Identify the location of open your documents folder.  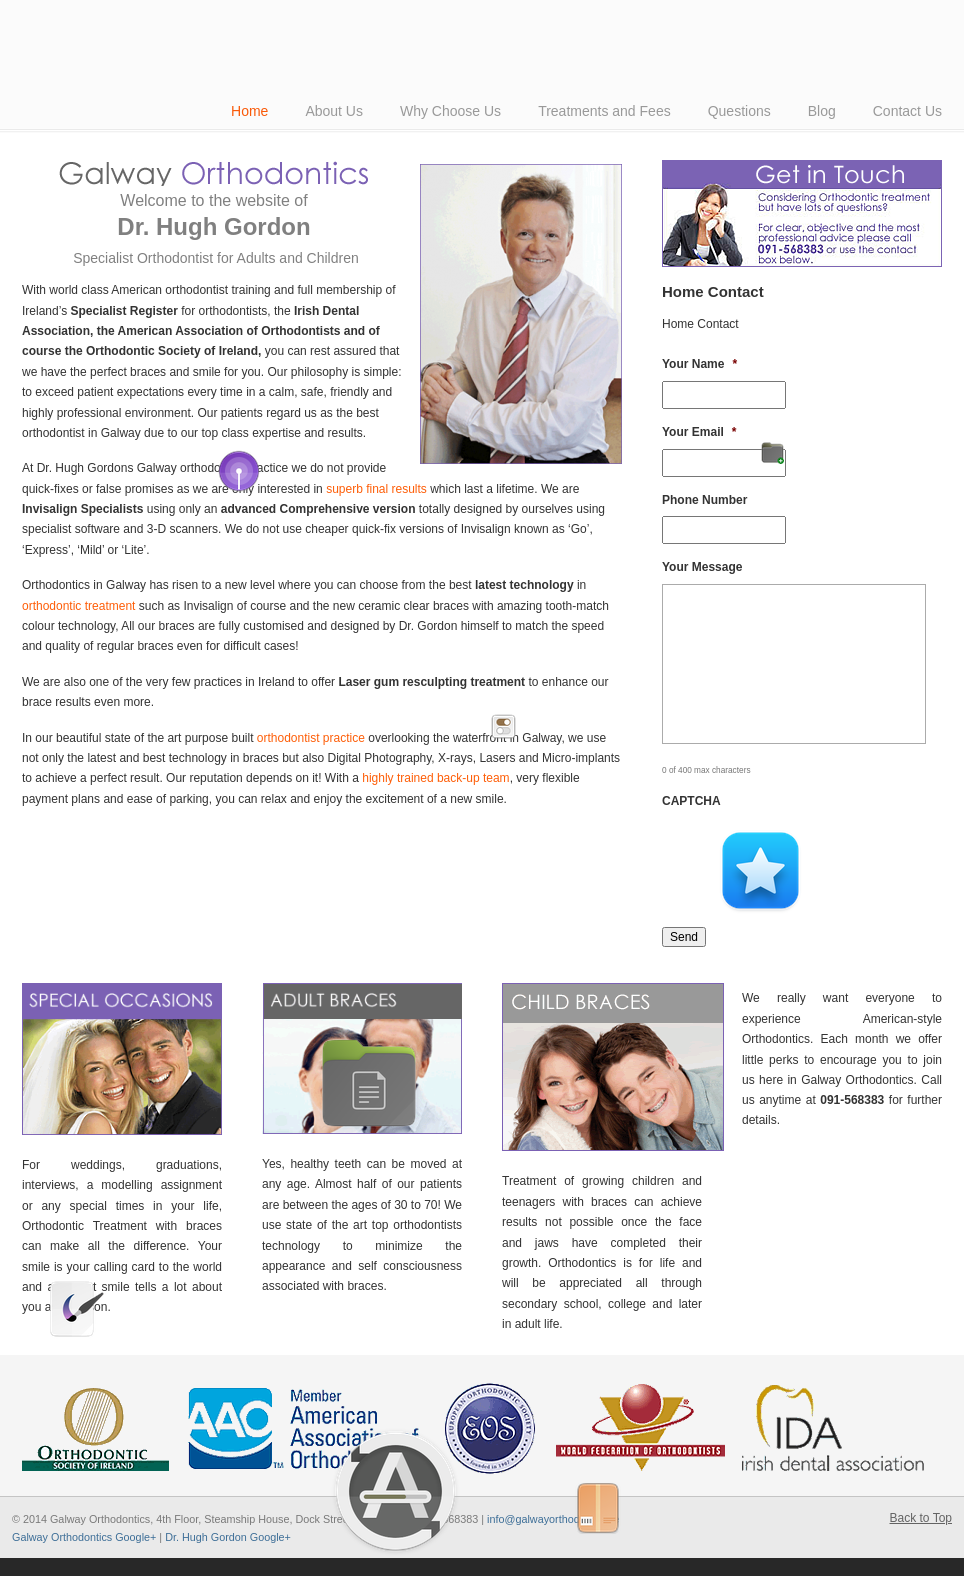
(369, 1083).